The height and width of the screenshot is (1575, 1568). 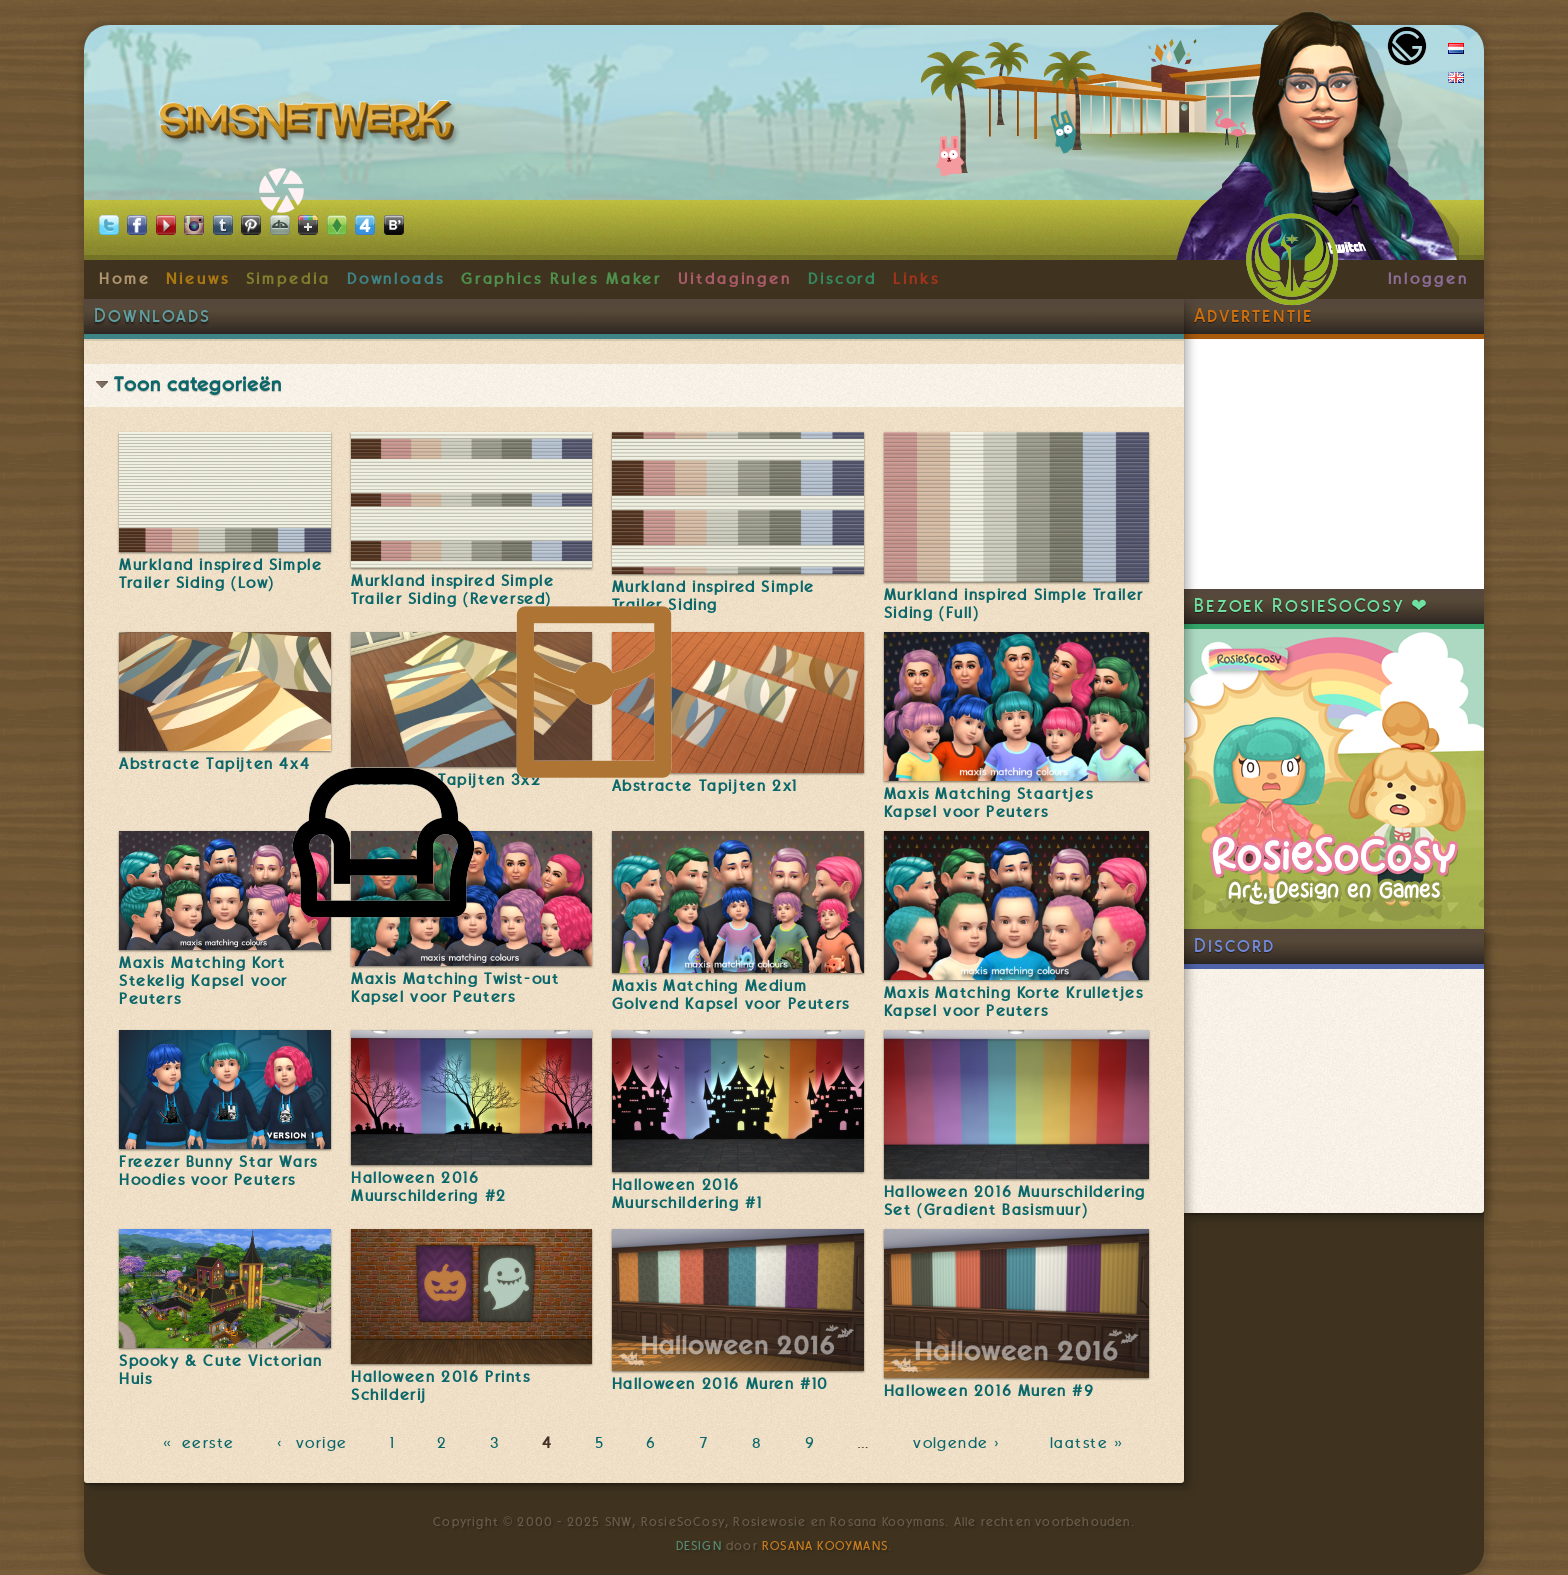 I want to click on browse furniture or home decor items, so click(x=383, y=842).